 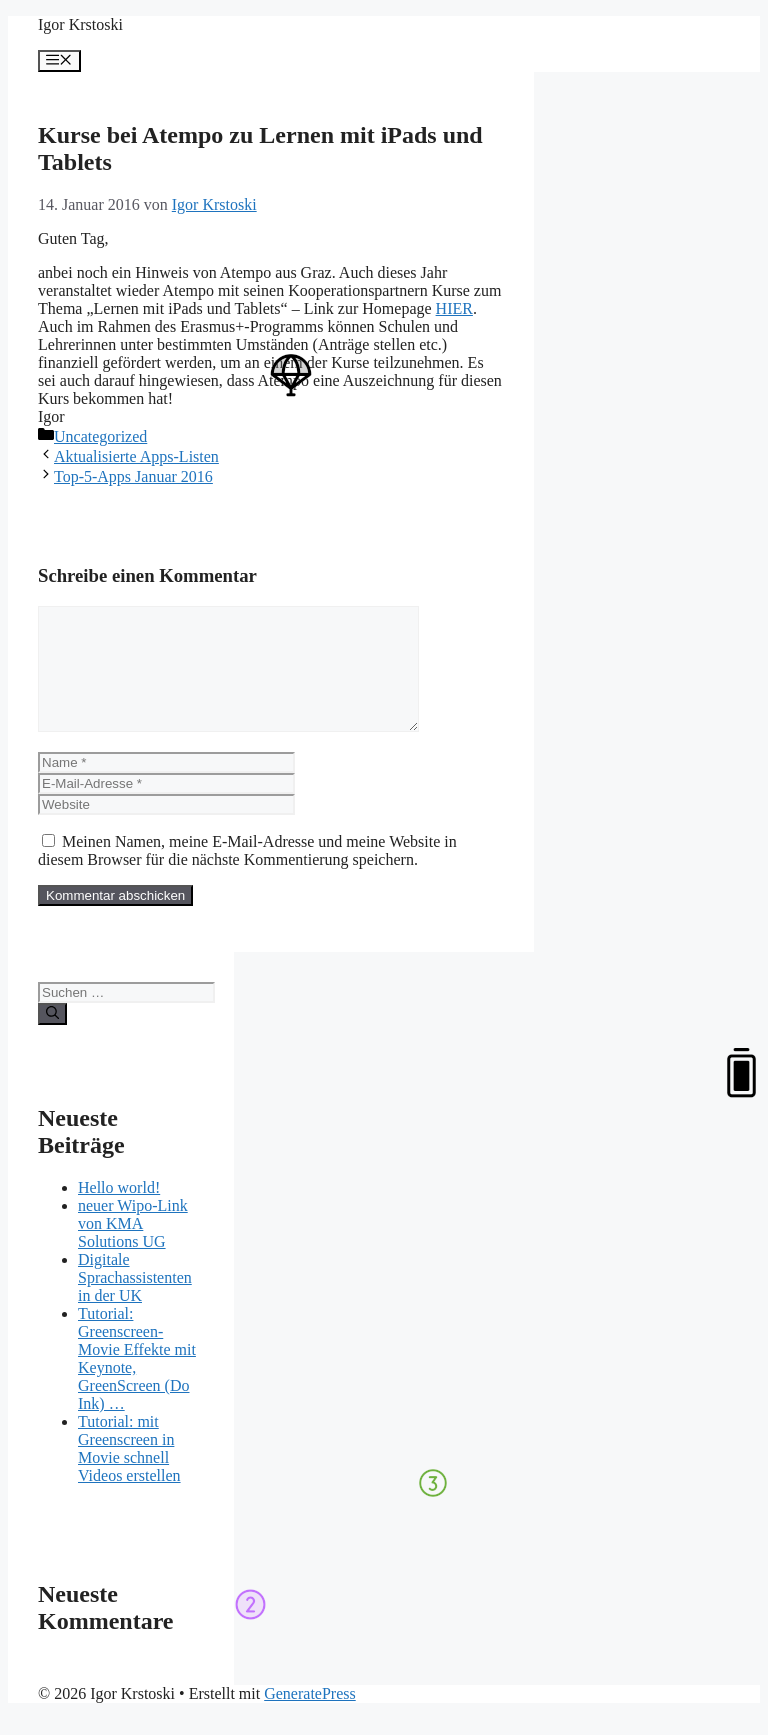 I want to click on indicates step three in a multi-step process, so click(x=433, y=1483).